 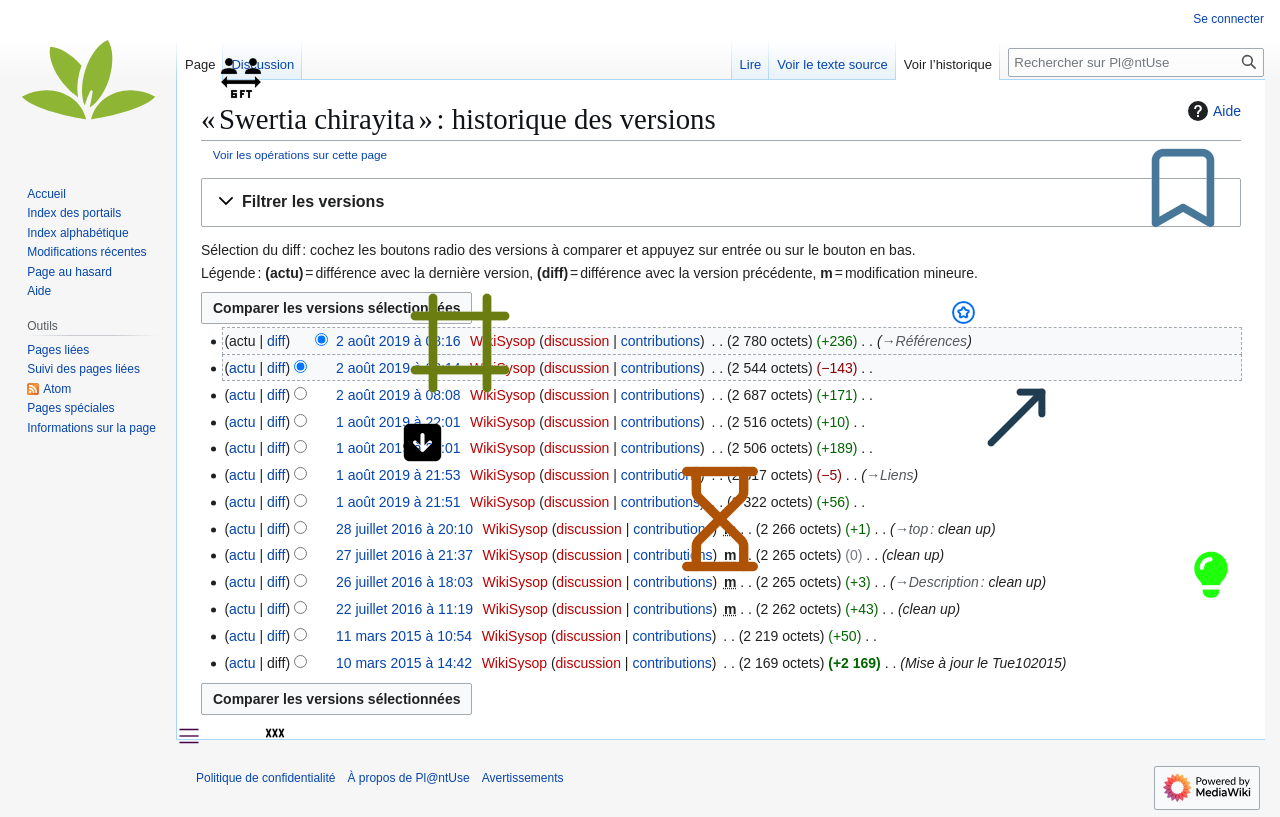 I want to click on save this item for later, so click(x=1183, y=188).